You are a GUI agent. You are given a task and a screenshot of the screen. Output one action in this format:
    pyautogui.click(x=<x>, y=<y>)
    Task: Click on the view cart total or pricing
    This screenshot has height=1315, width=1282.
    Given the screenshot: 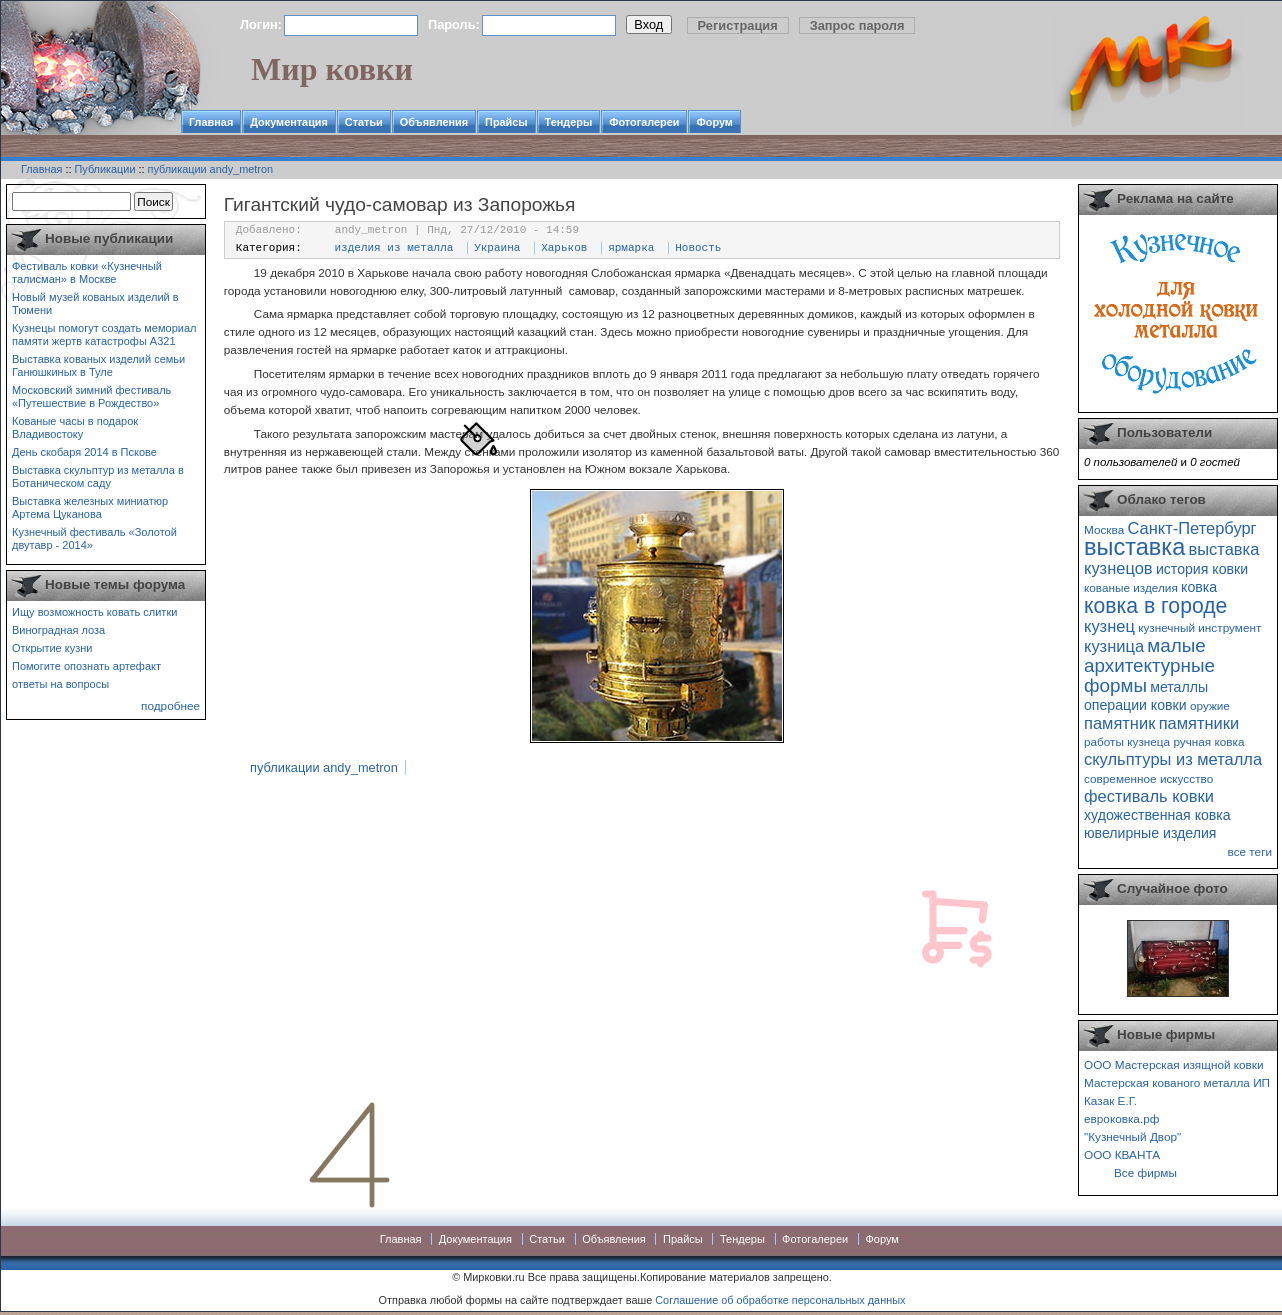 What is the action you would take?
    pyautogui.click(x=955, y=927)
    